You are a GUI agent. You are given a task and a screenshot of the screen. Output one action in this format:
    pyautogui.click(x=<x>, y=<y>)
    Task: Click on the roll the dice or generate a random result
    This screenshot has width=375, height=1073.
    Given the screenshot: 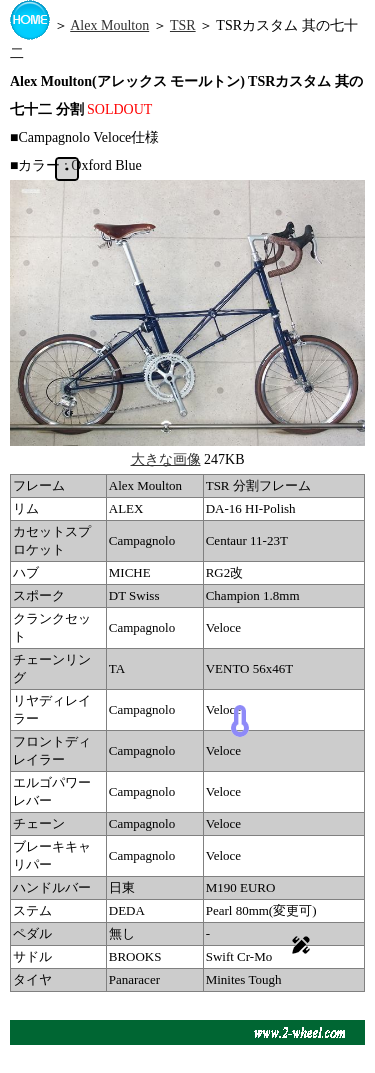 What is the action you would take?
    pyautogui.click(x=67, y=169)
    